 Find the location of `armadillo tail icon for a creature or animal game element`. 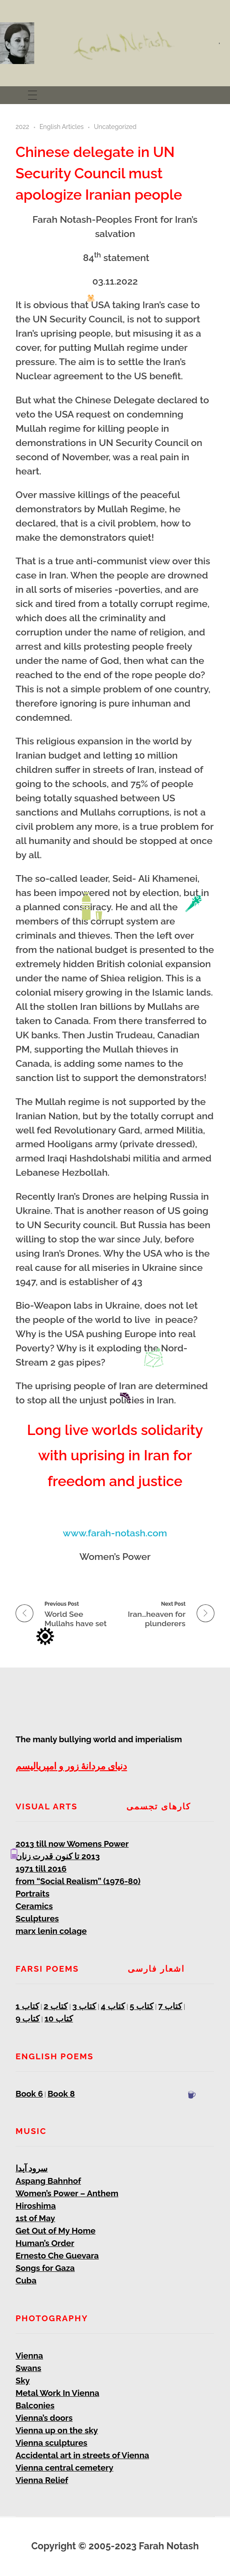

armadillo tail icon for a creature or animal game element is located at coordinates (125, 1398).